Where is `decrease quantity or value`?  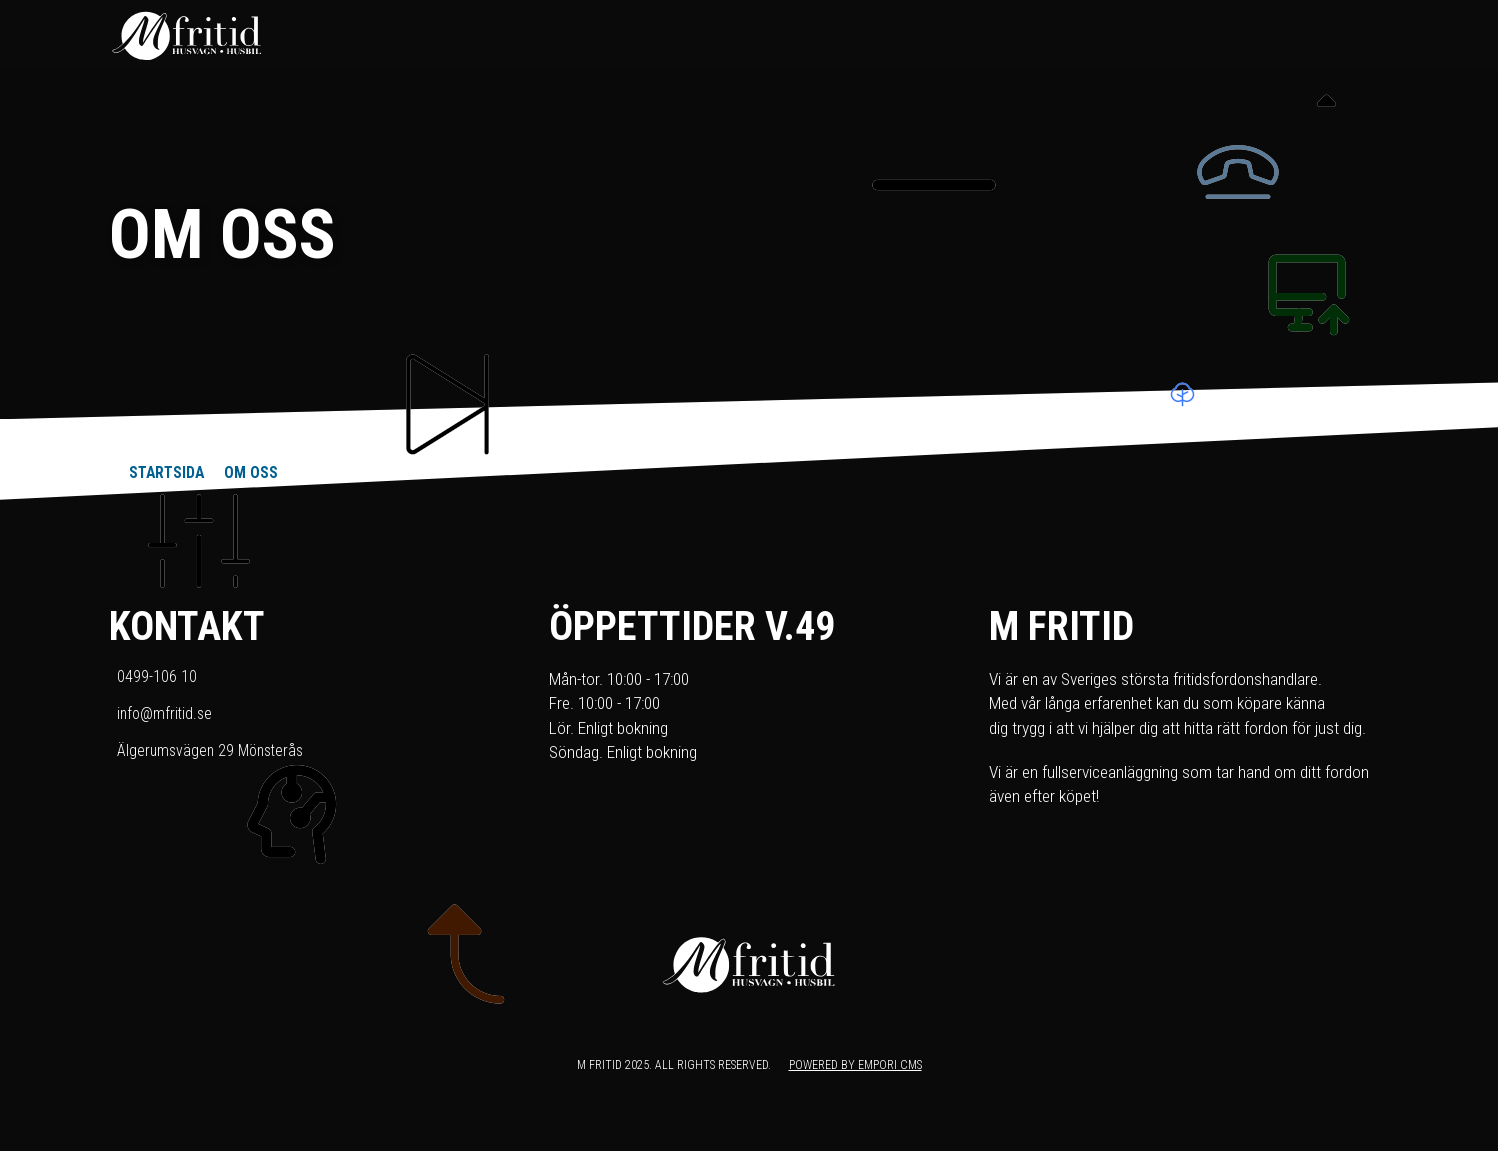
decrease quantity or value is located at coordinates (934, 185).